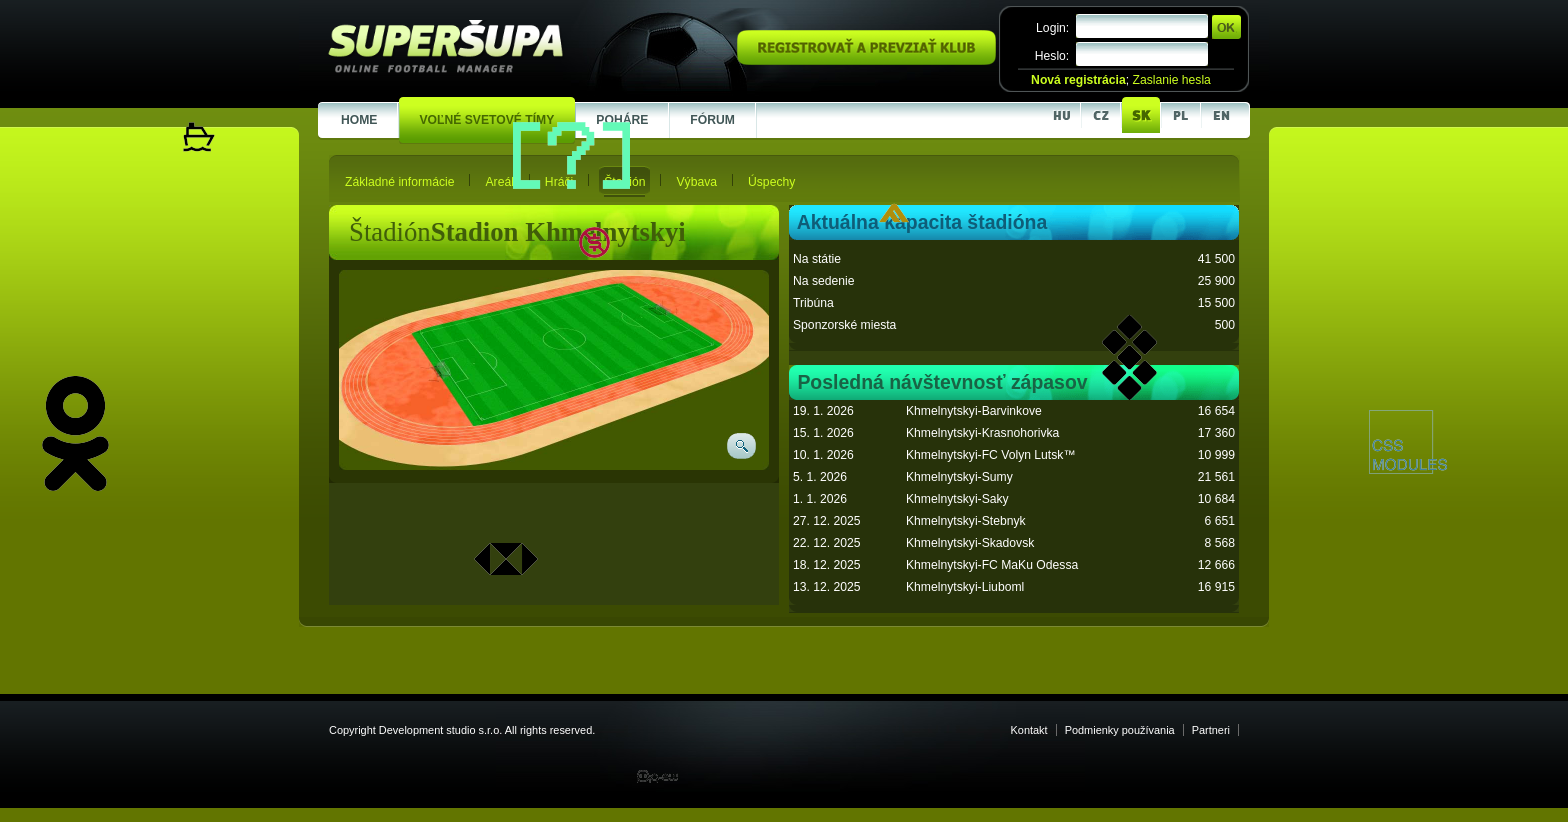  Describe the element at coordinates (198, 137) in the screenshot. I see `view nearby ports or maritime locations` at that location.